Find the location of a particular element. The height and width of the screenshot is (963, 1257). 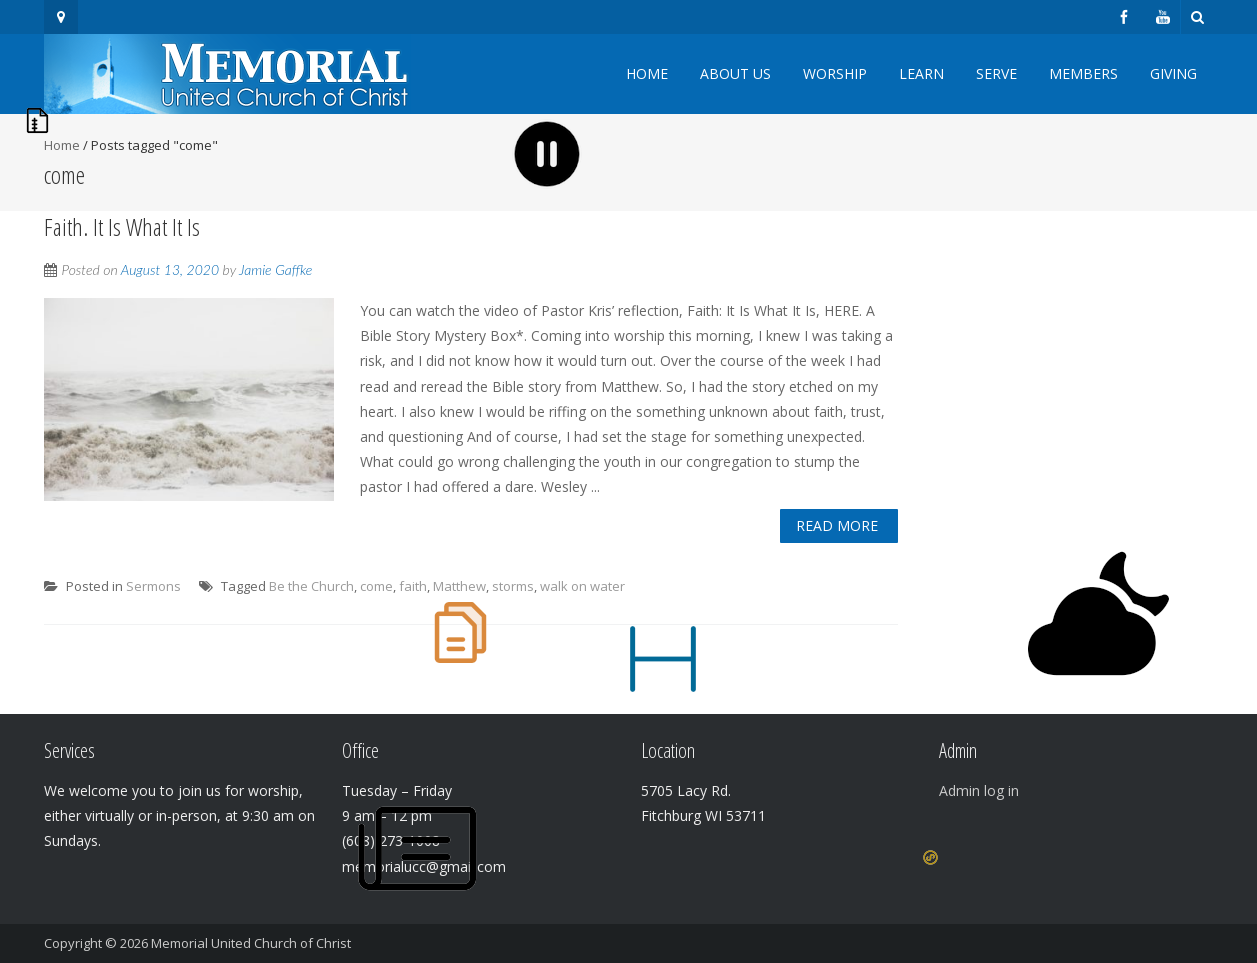

view all files or documents is located at coordinates (460, 632).